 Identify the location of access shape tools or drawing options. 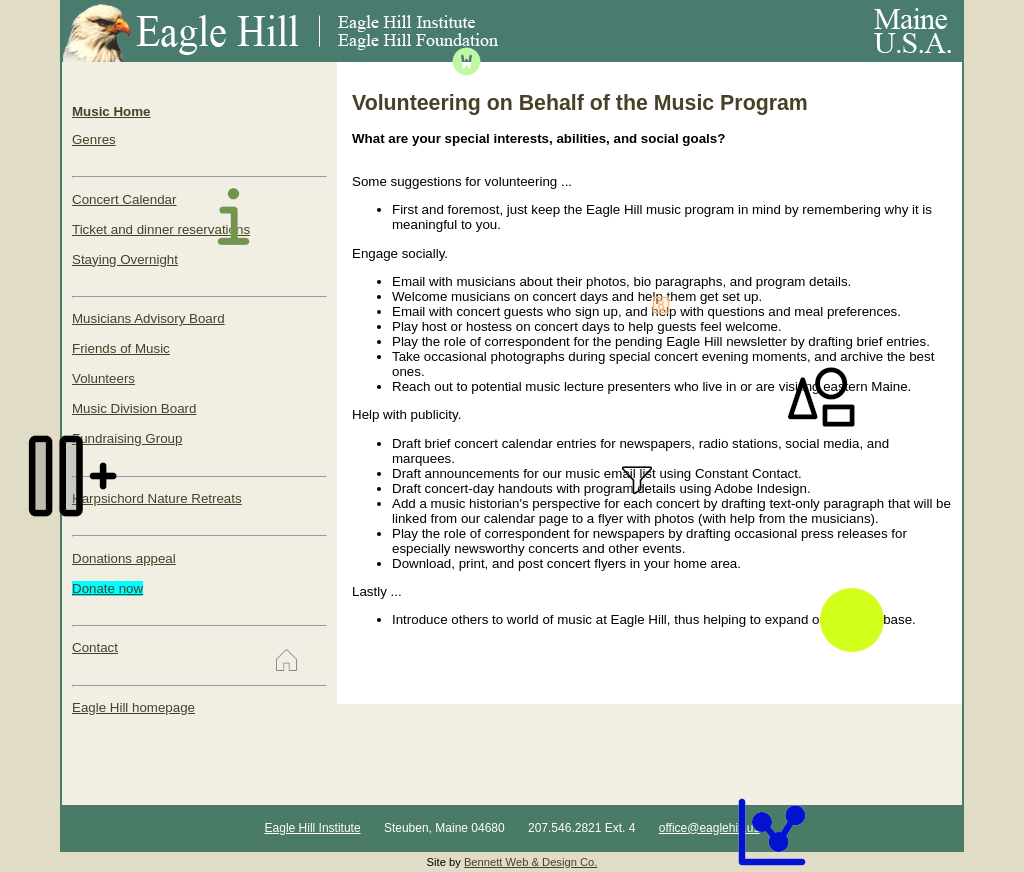
(822, 399).